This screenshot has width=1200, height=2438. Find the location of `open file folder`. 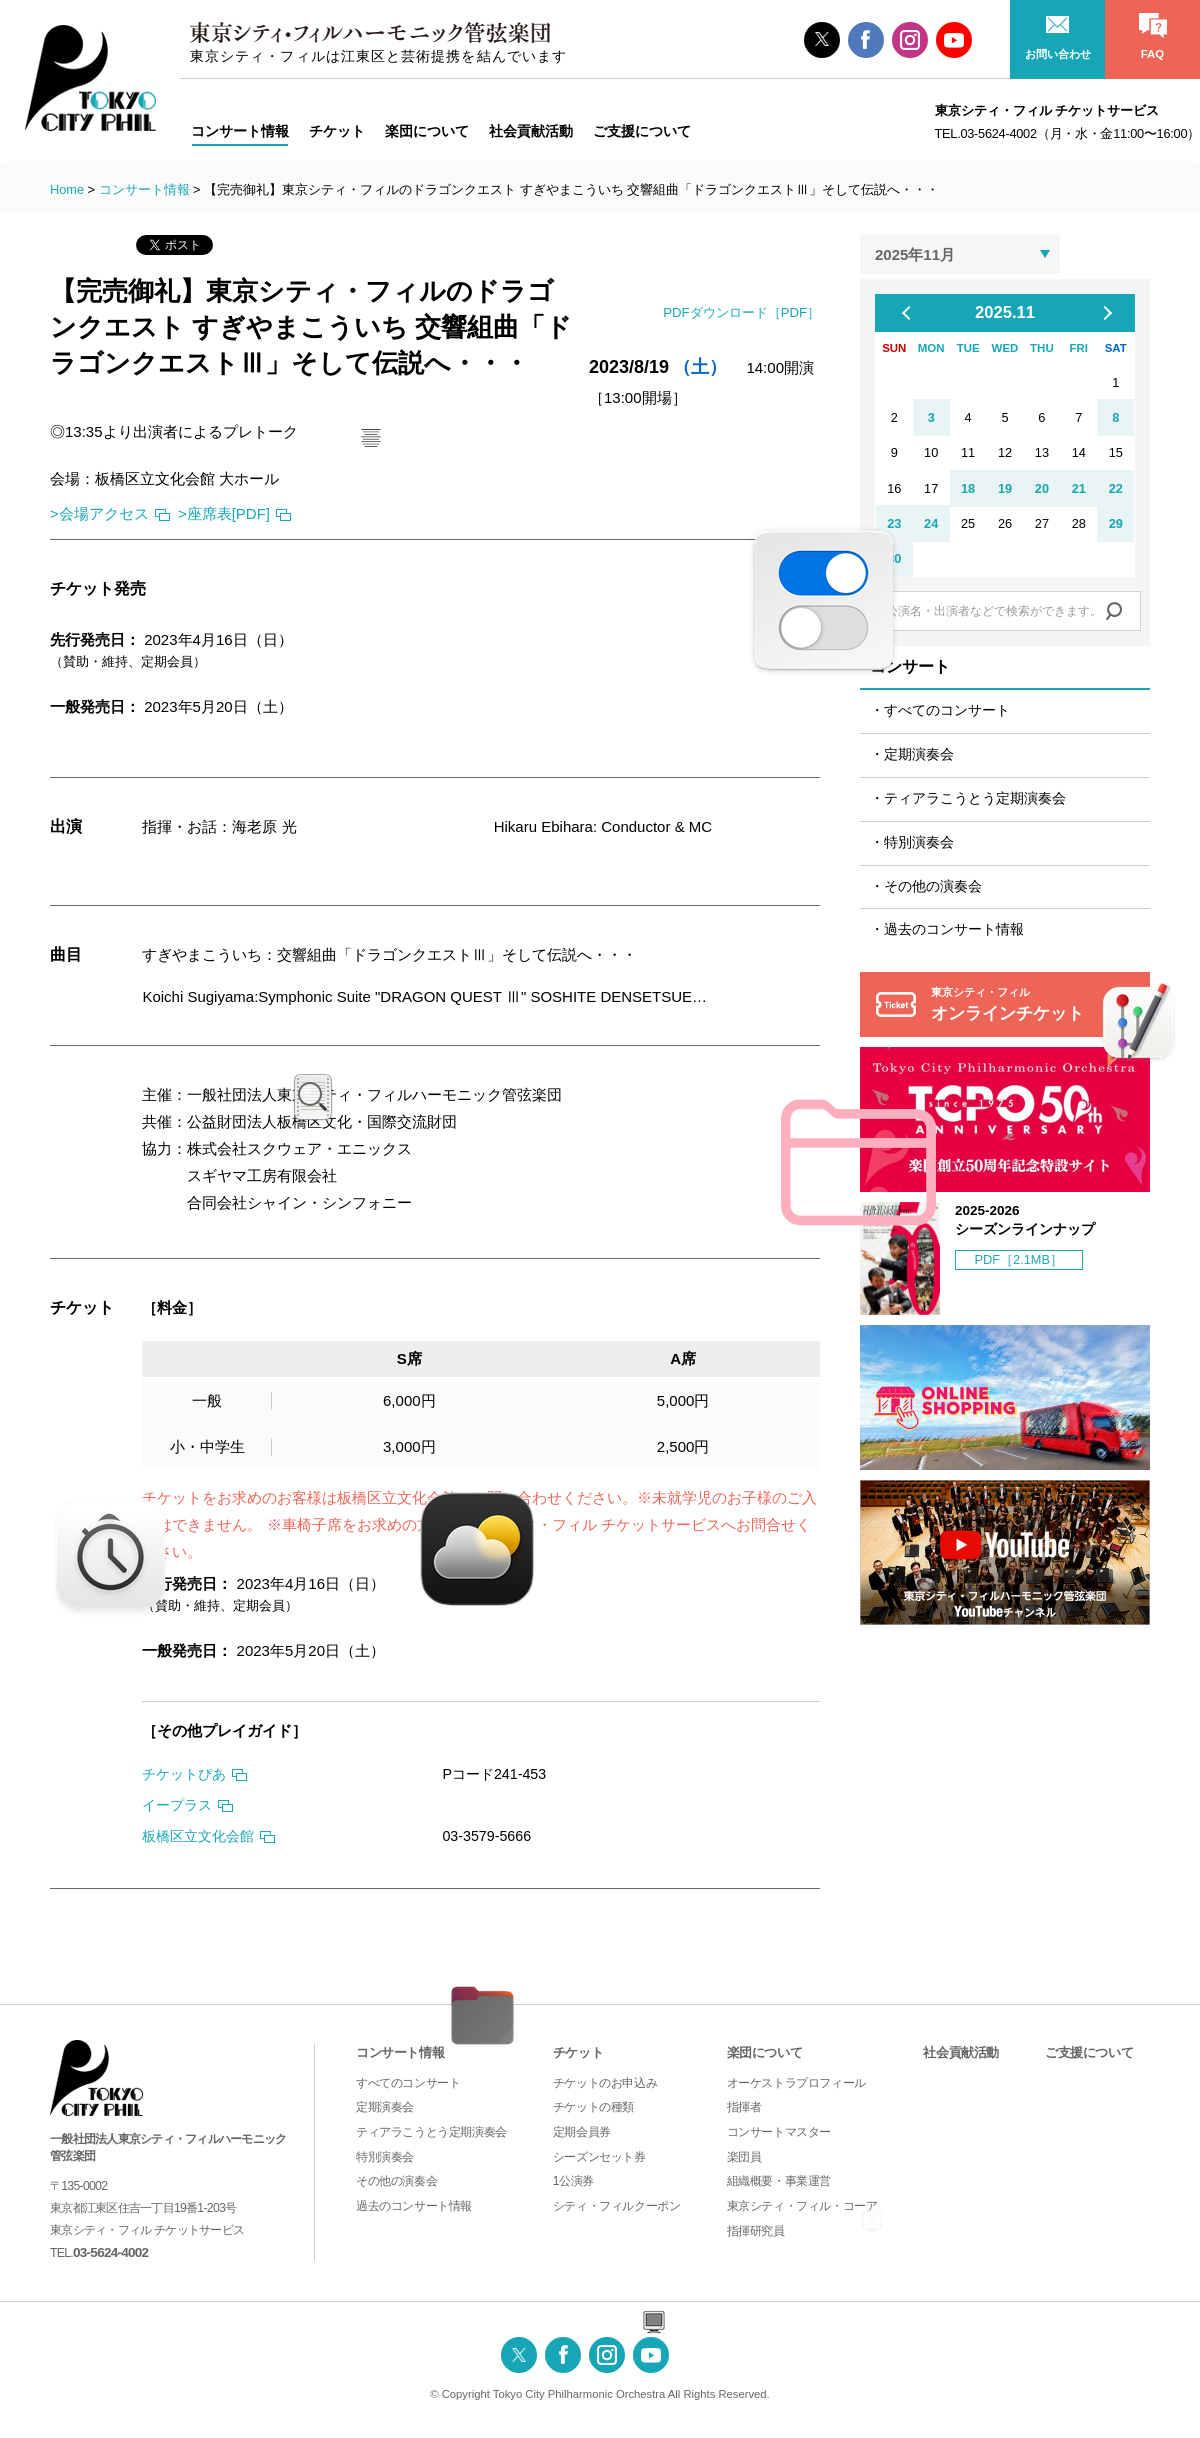

open file folder is located at coordinates (482, 2015).